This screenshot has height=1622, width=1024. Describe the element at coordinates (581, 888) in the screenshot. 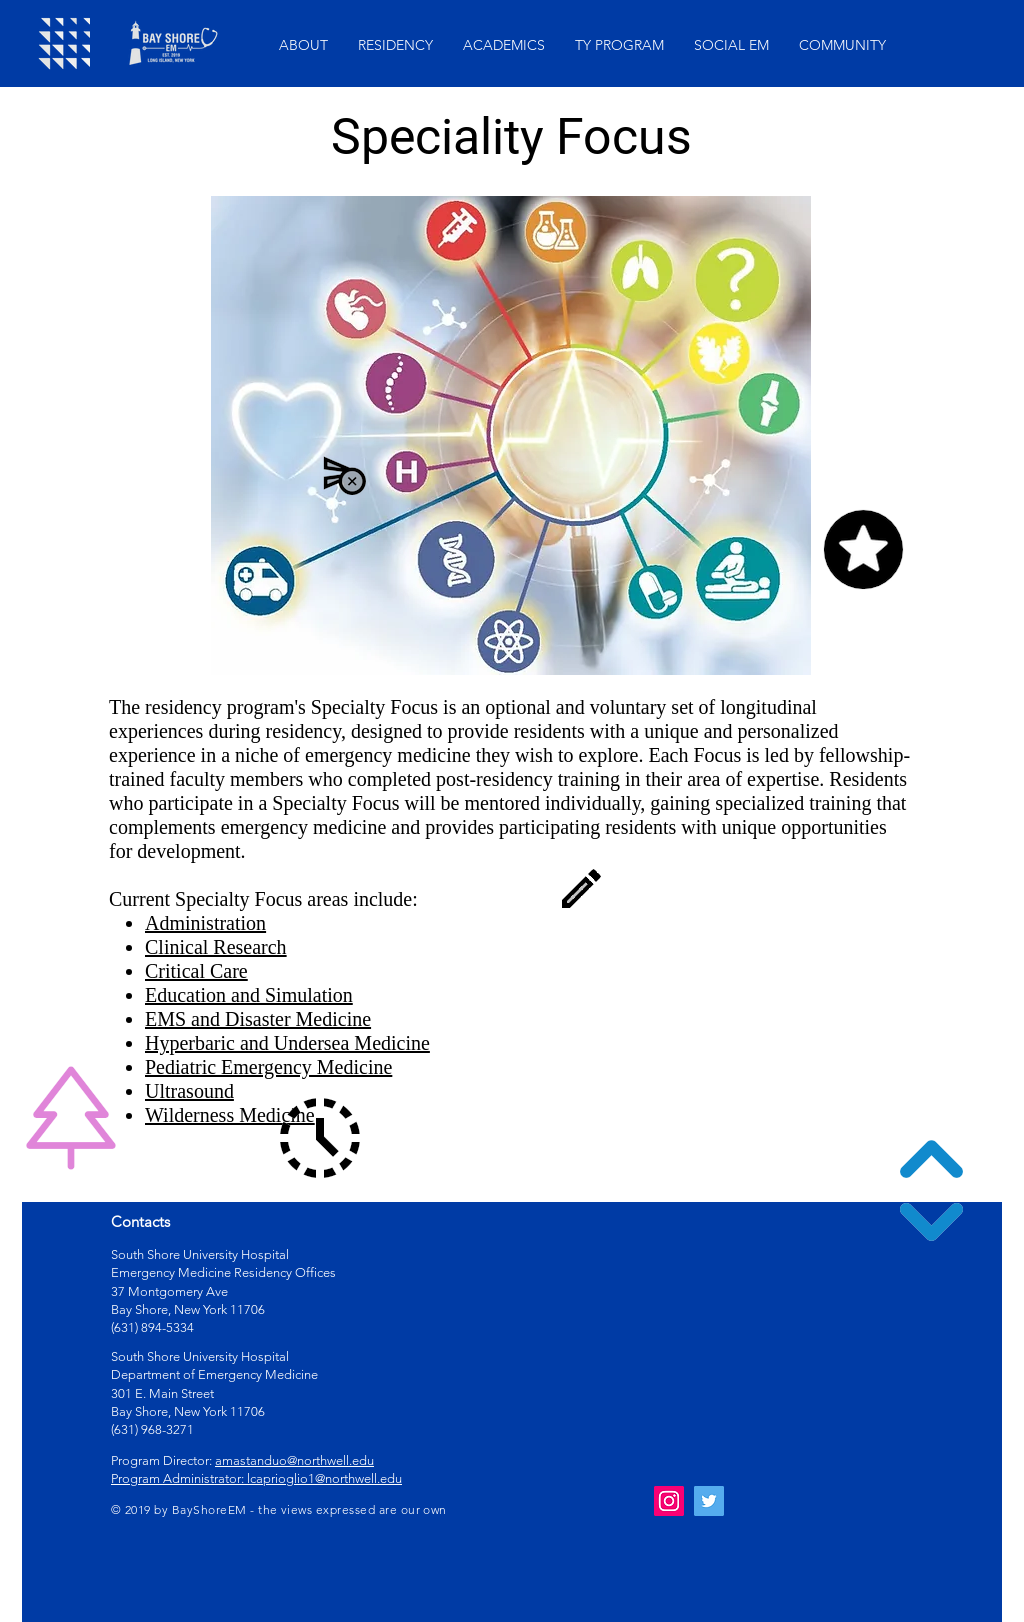

I see `edit or compose new content` at that location.